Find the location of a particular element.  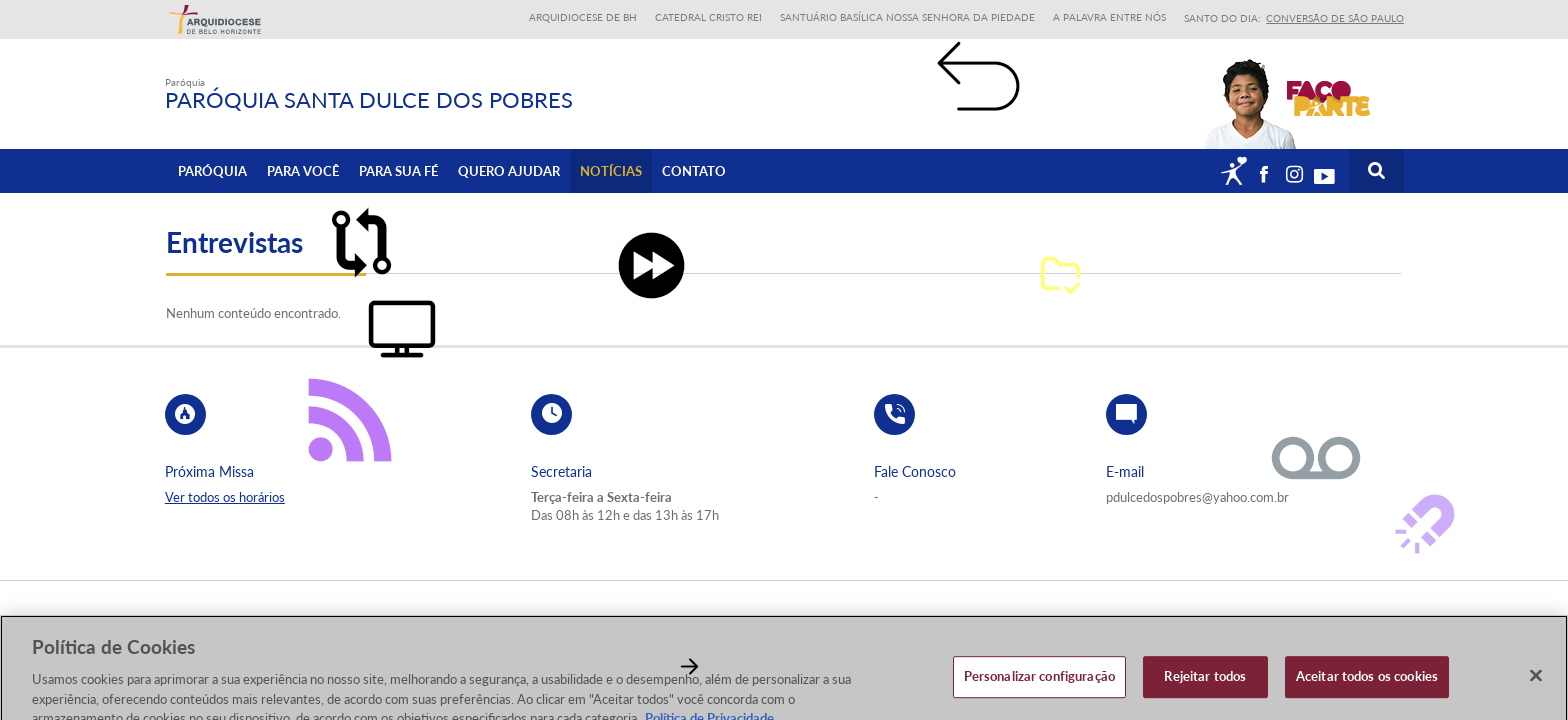

folder successfully verified or validated is located at coordinates (1060, 274).